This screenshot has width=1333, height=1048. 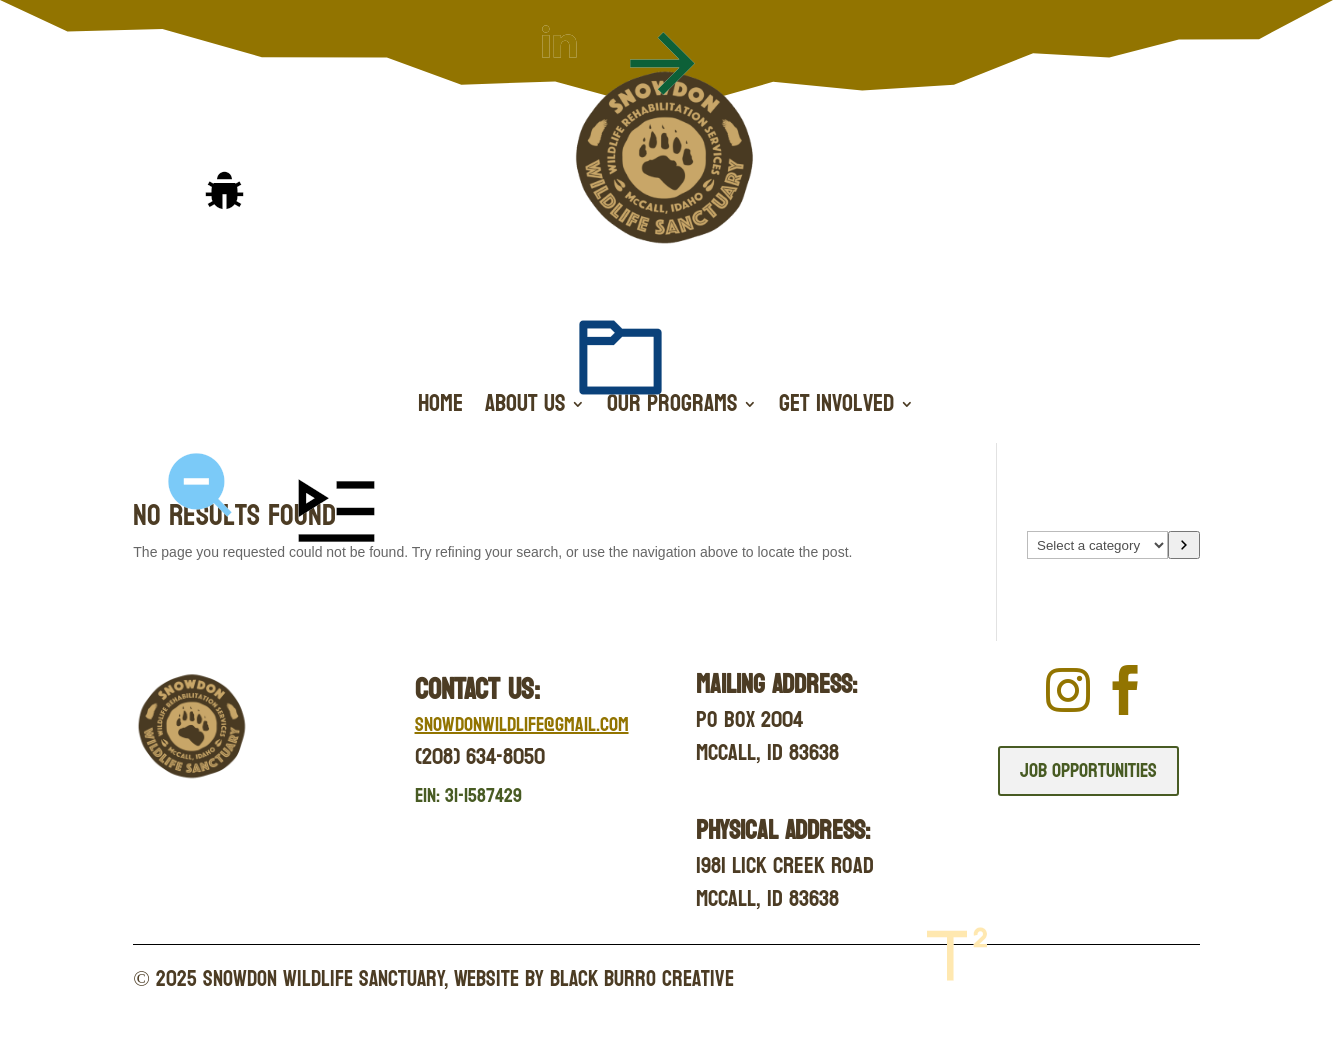 I want to click on open folder to view files, so click(x=620, y=357).